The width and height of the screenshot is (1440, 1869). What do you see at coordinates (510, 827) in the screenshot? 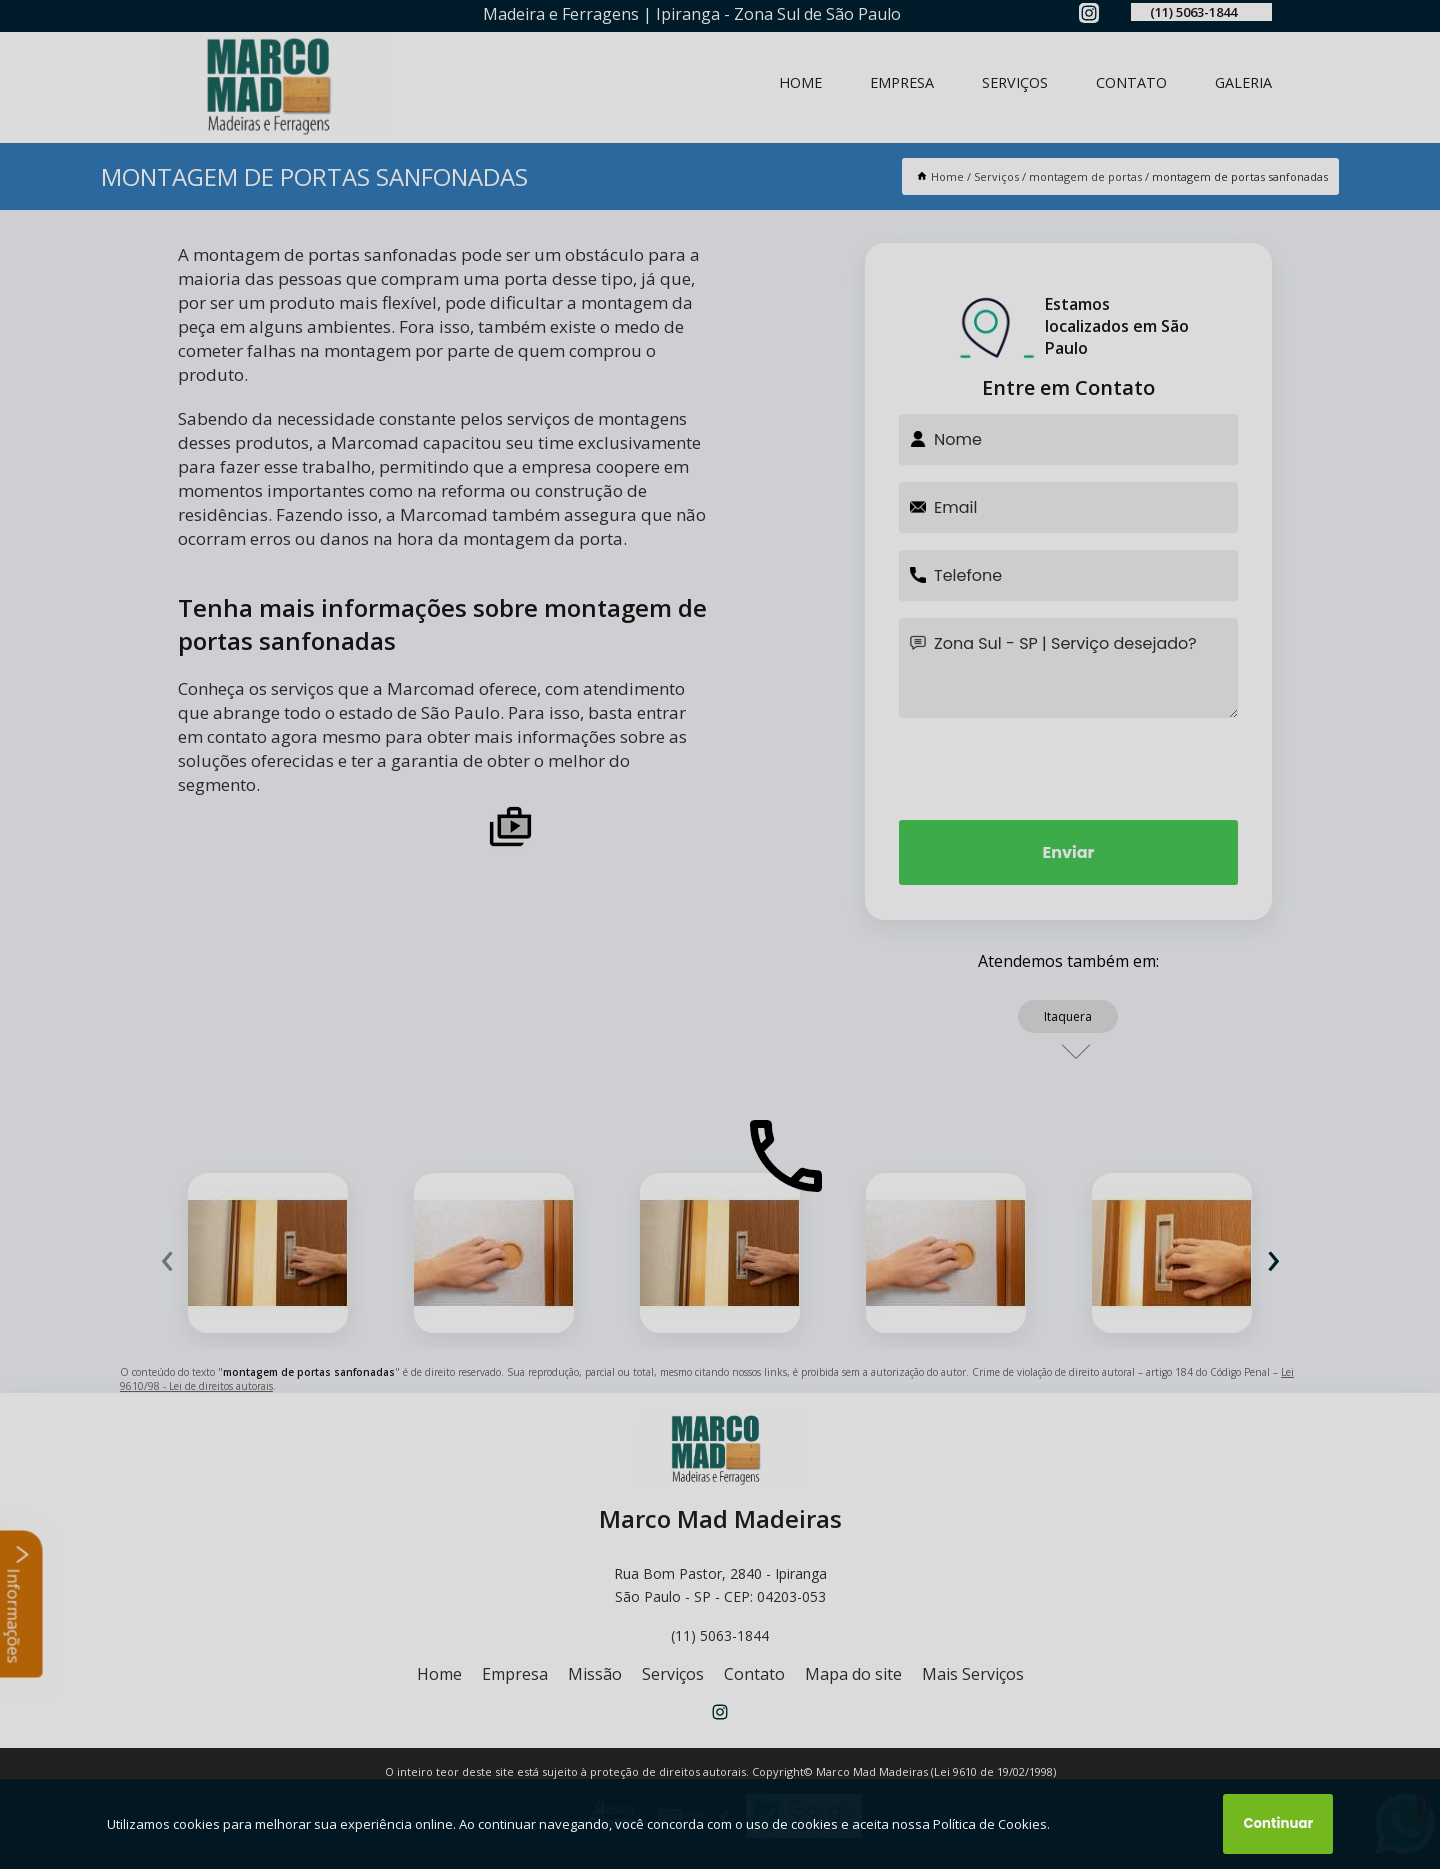
I see `view your google play store purchases` at bounding box center [510, 827].